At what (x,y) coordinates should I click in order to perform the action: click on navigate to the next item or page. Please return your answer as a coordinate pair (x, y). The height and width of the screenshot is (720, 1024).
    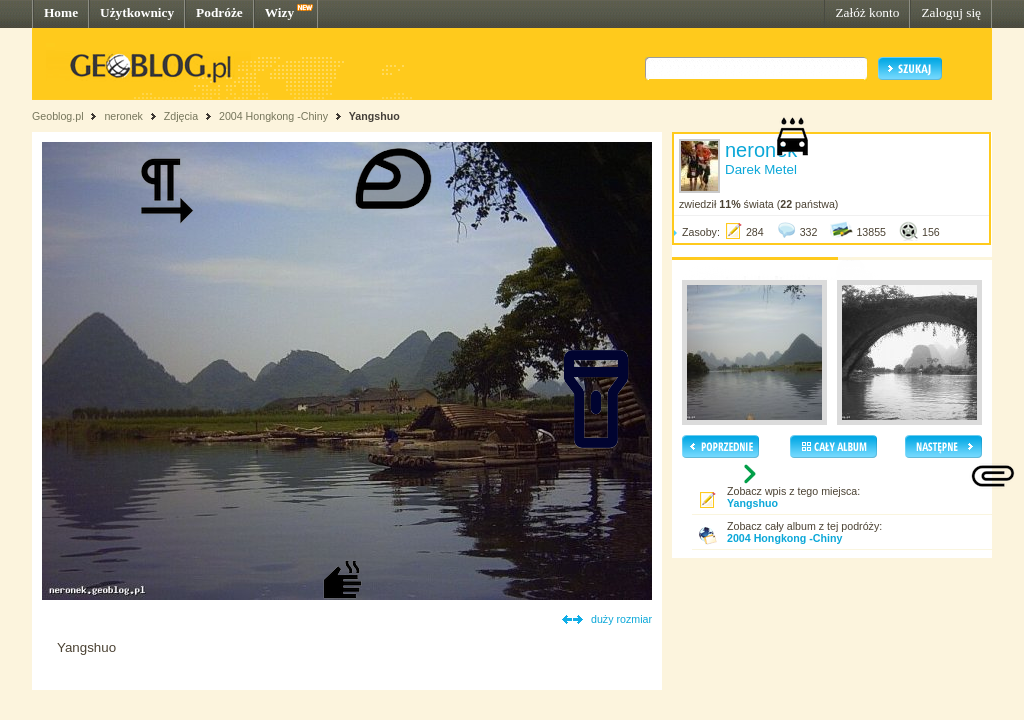
    Looking at the image, I should click on (749, 474).